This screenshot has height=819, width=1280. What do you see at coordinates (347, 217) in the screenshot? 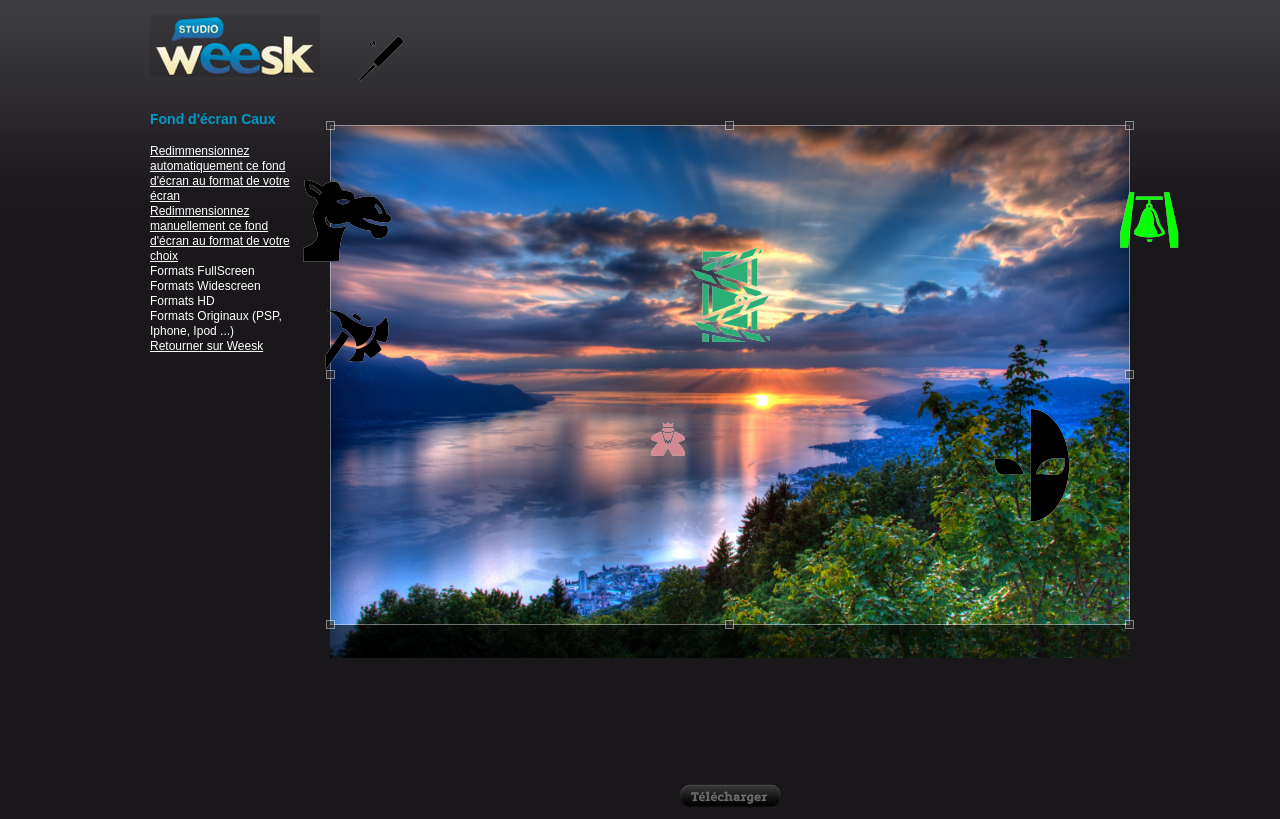
I see `camel-related game content or desert theme` at bounding box center [347, 217].